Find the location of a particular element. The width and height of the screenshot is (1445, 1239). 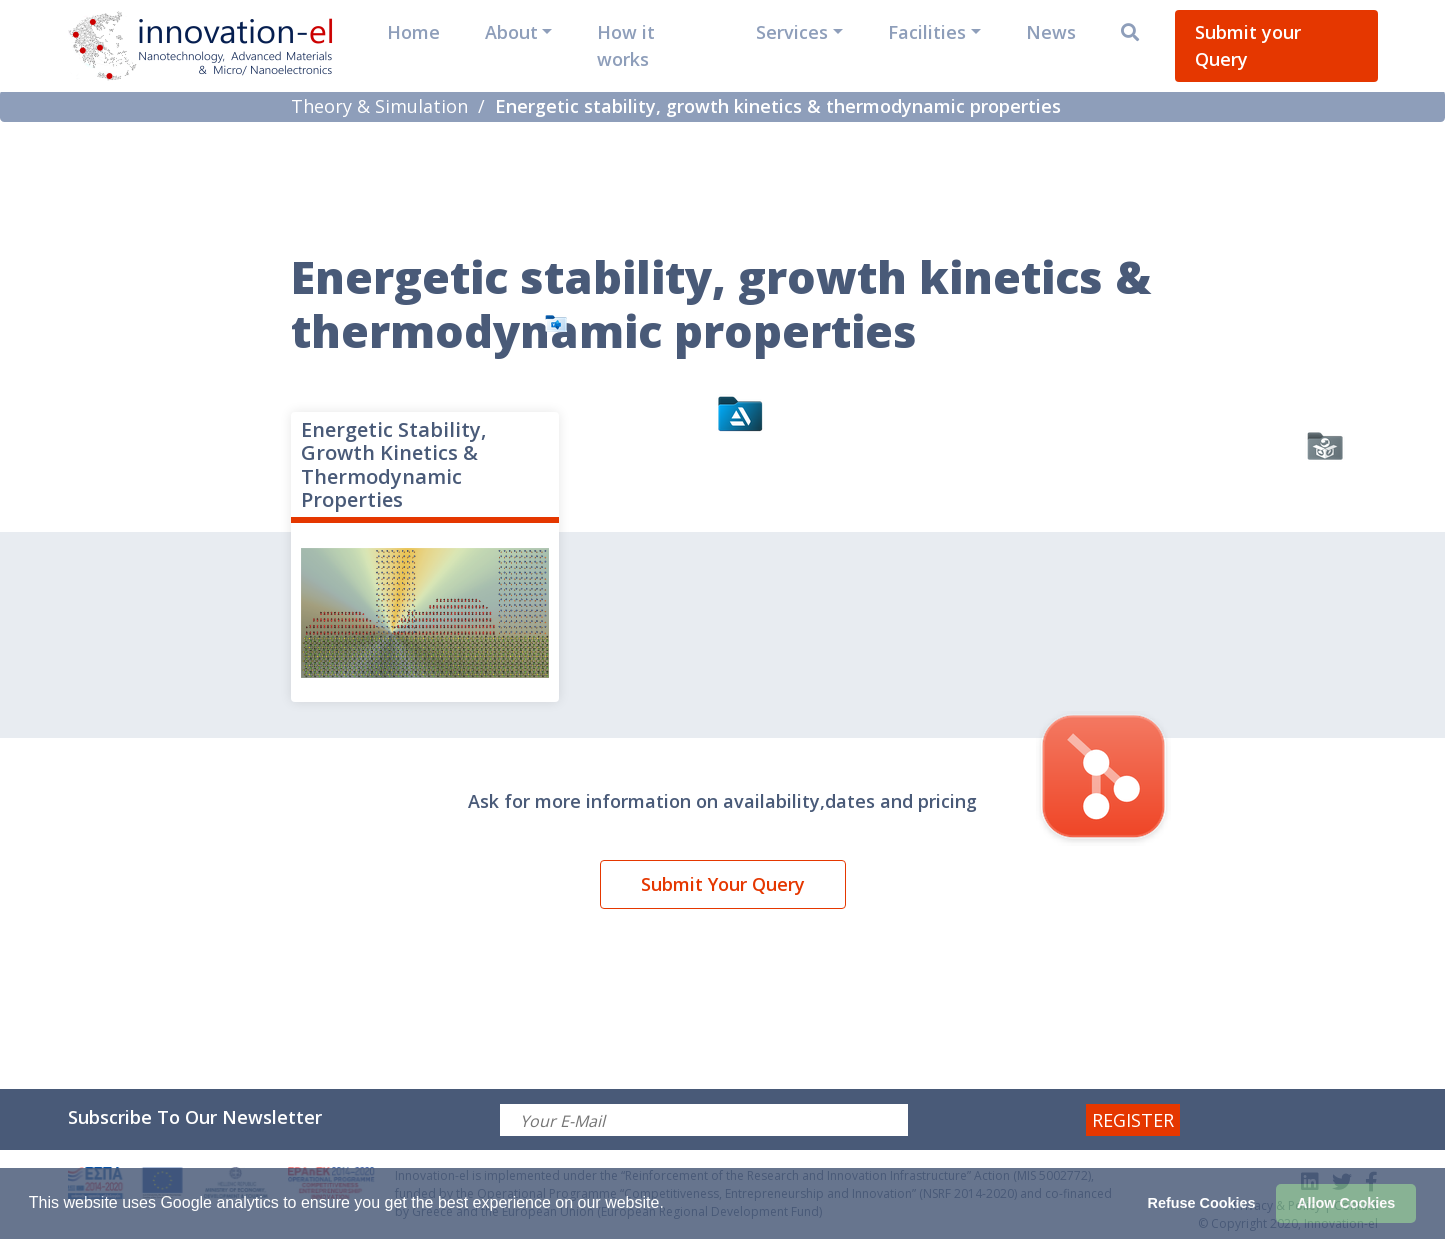

open folder containing Microsoft Yammer files is located at coordinates (556, 324).